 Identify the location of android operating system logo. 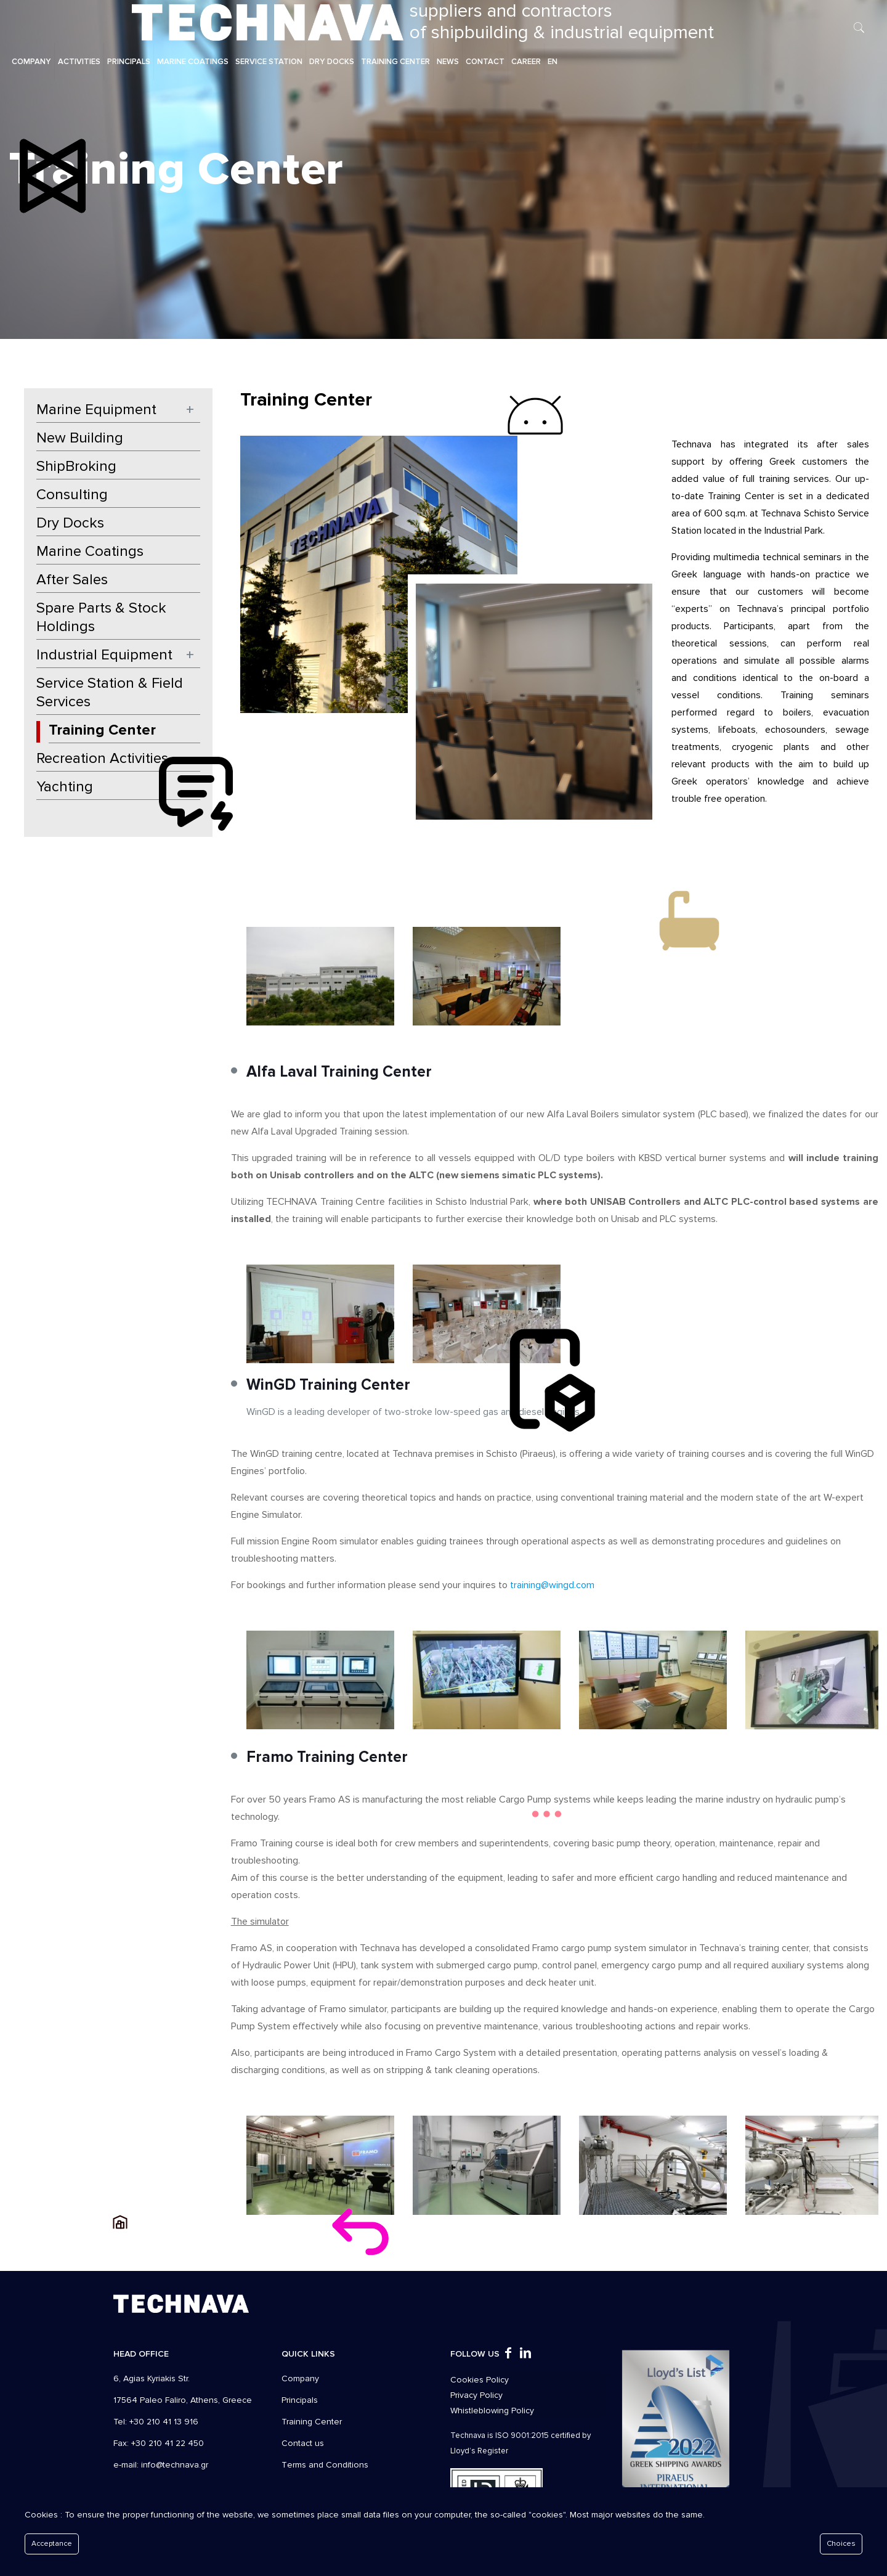
(535, 417).